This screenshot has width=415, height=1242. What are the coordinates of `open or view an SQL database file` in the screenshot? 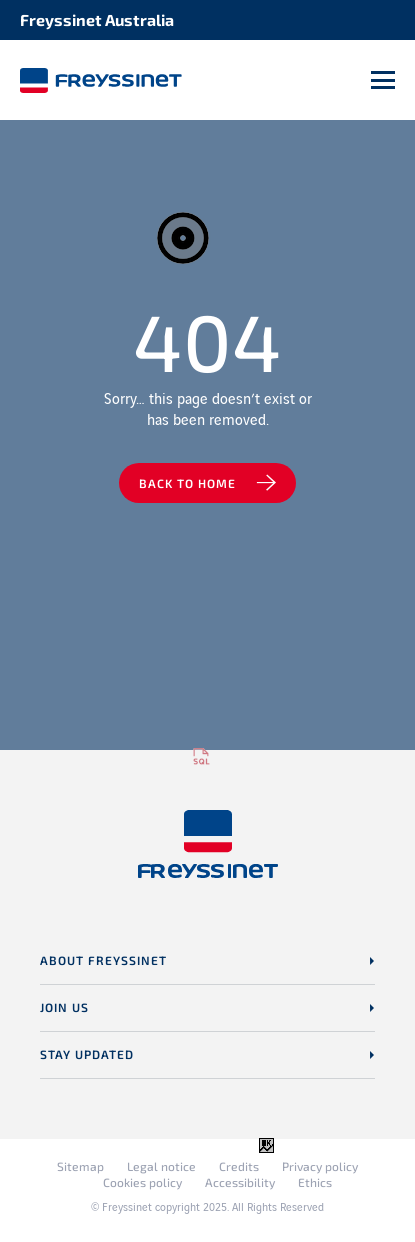 It's located at (201, 757).